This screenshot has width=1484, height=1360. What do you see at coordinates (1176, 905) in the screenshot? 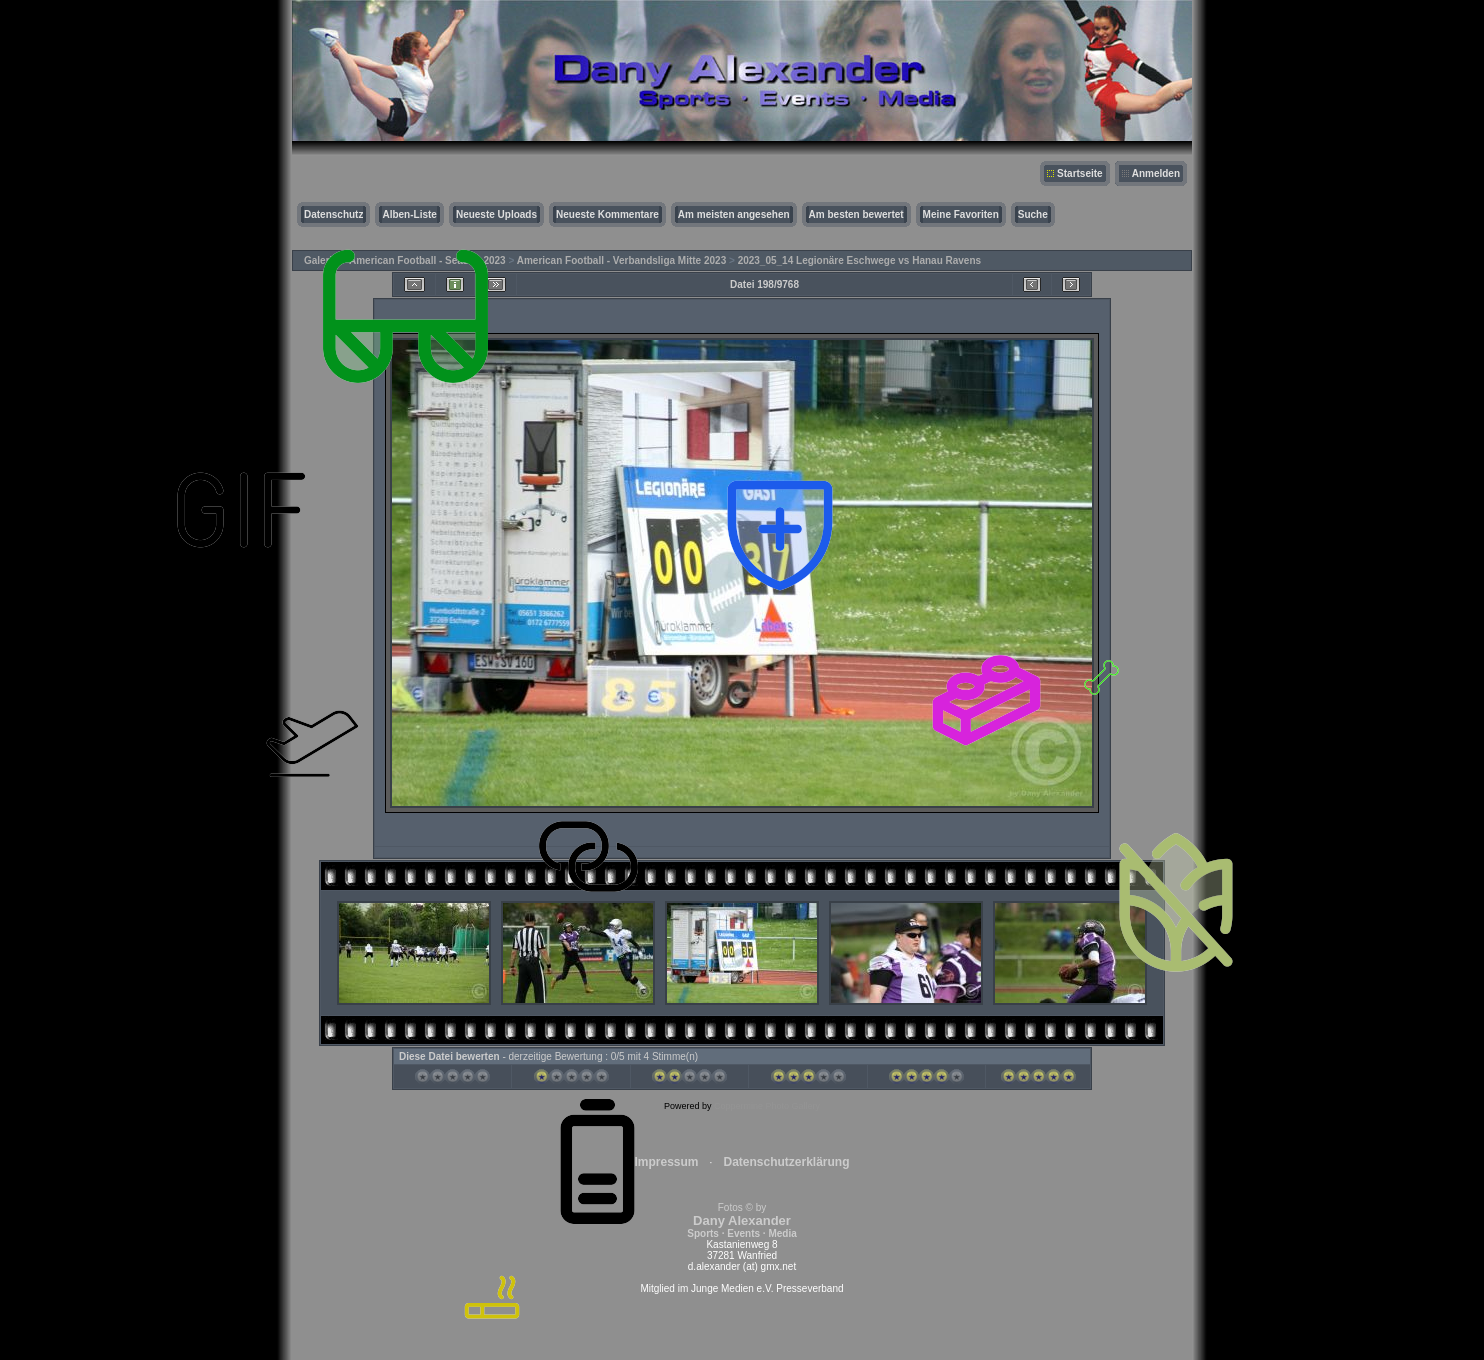
I see `indicates gluten-free or grain-free option` at bounding box center [1176, 905].